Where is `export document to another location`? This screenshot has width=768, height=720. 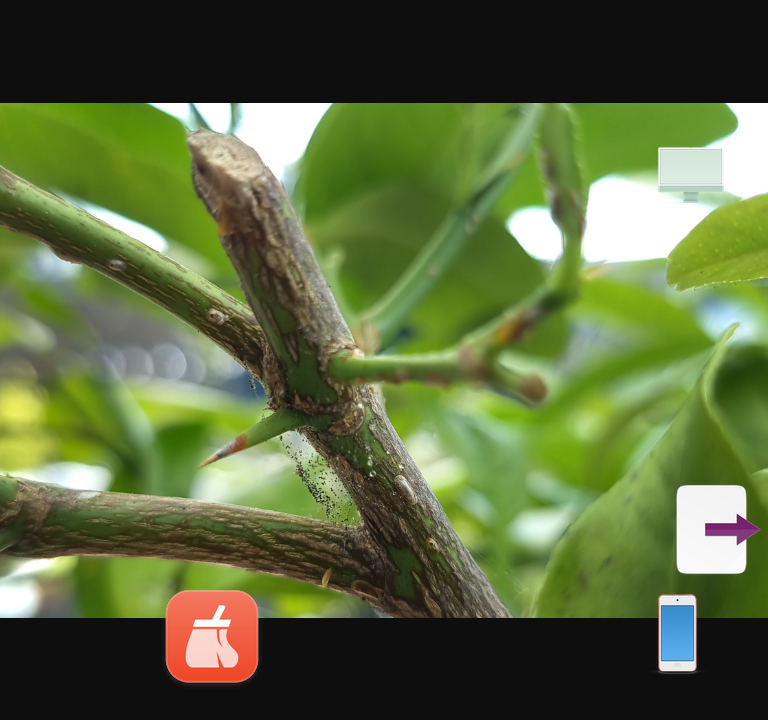 export document to another location is located at coordinates (711, 529).